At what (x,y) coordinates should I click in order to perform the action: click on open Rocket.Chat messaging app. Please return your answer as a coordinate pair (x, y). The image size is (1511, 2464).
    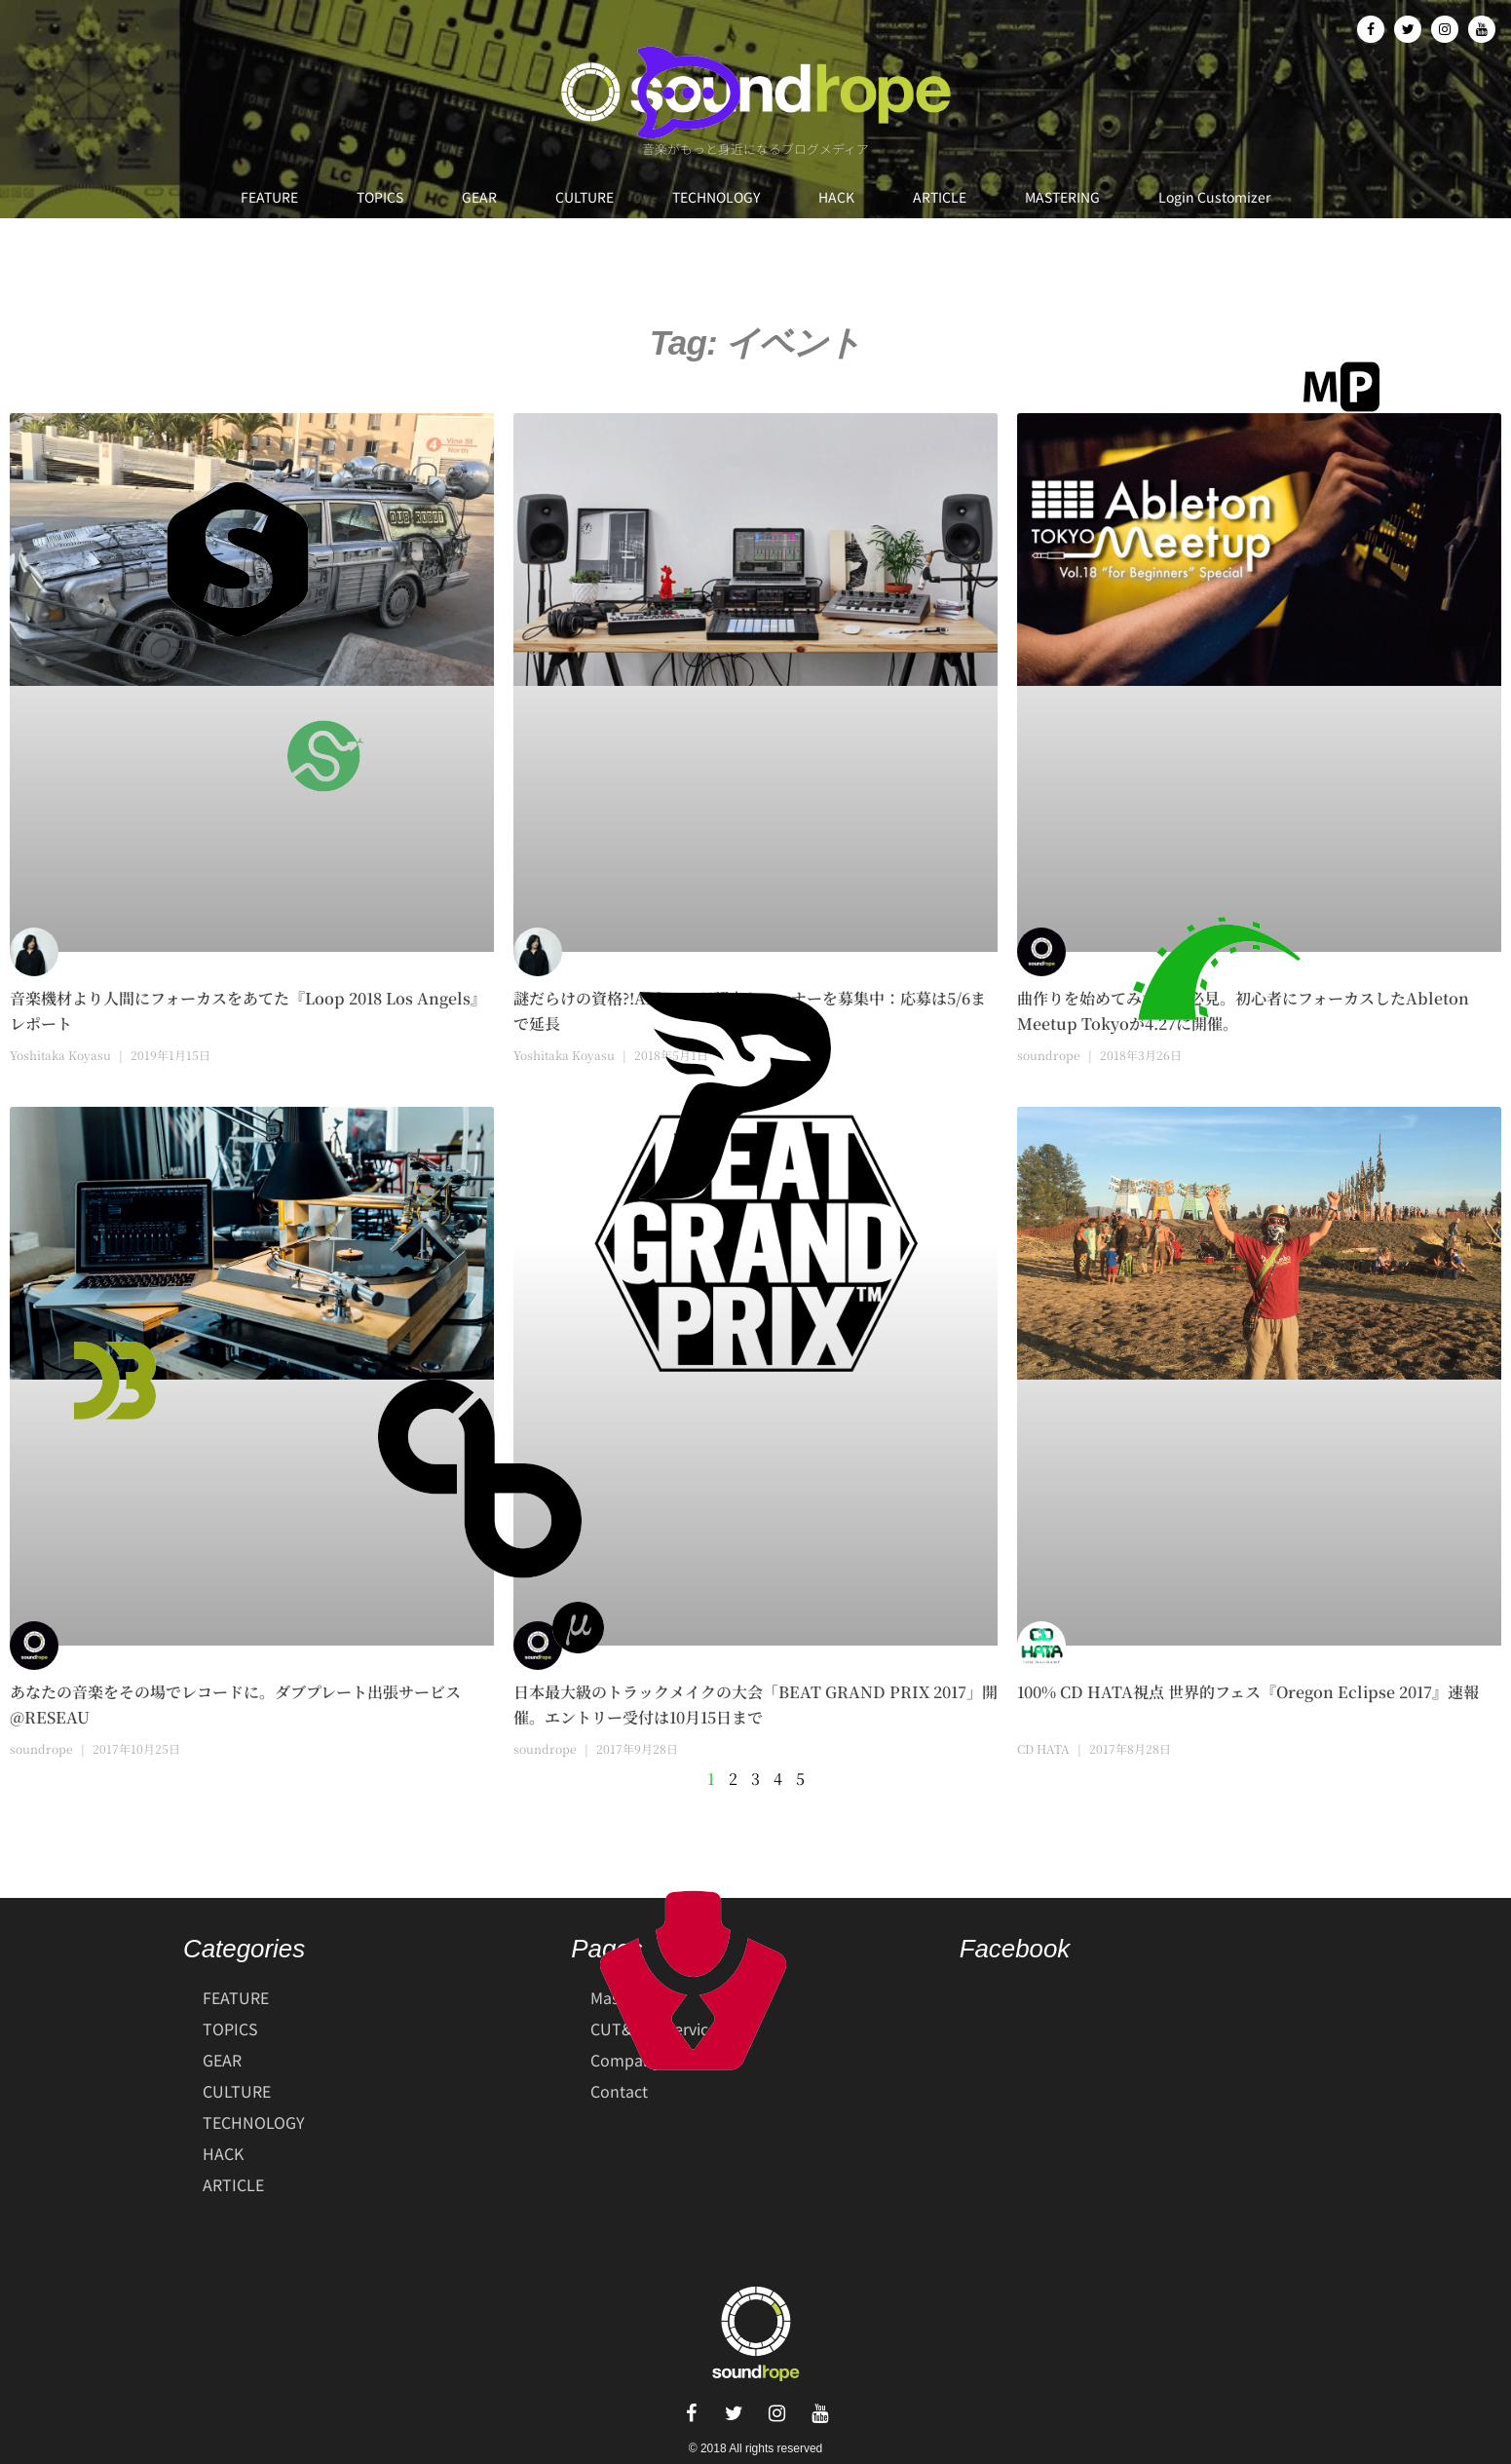
    Looking at the image, I should click on (689, 93).